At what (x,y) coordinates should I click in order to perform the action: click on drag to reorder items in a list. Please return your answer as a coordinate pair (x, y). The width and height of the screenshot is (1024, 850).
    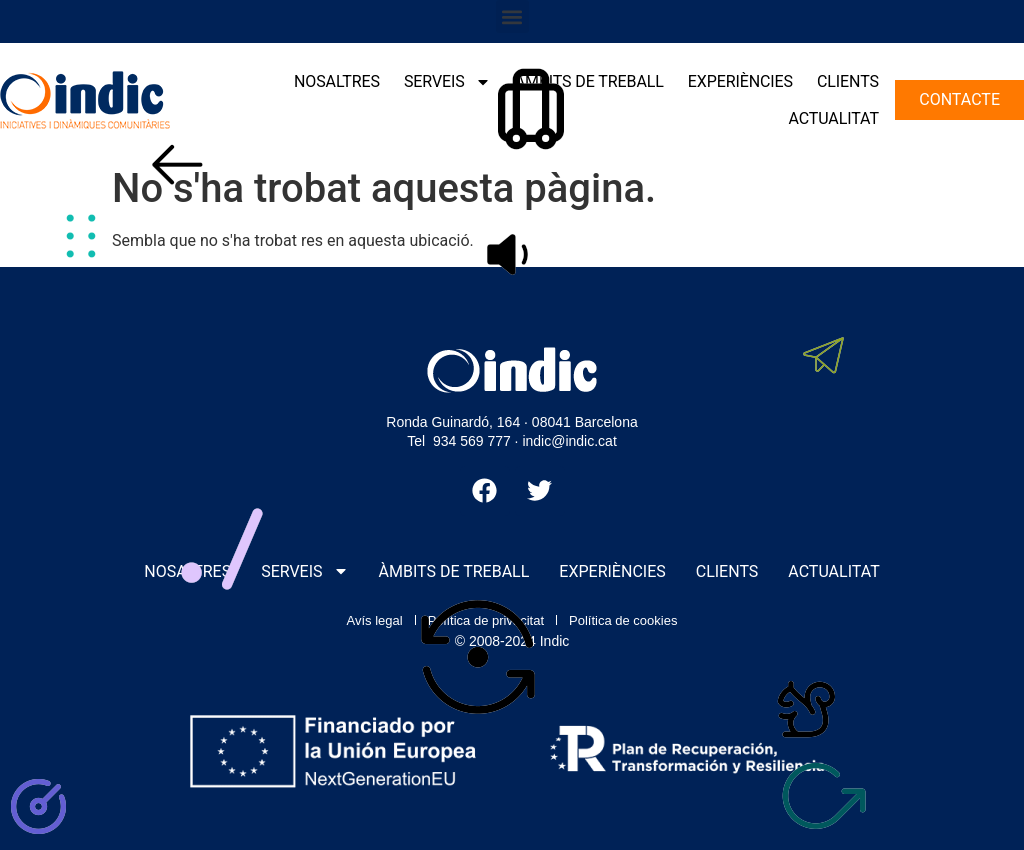
    Looking at the image, I should click on (81, 236).